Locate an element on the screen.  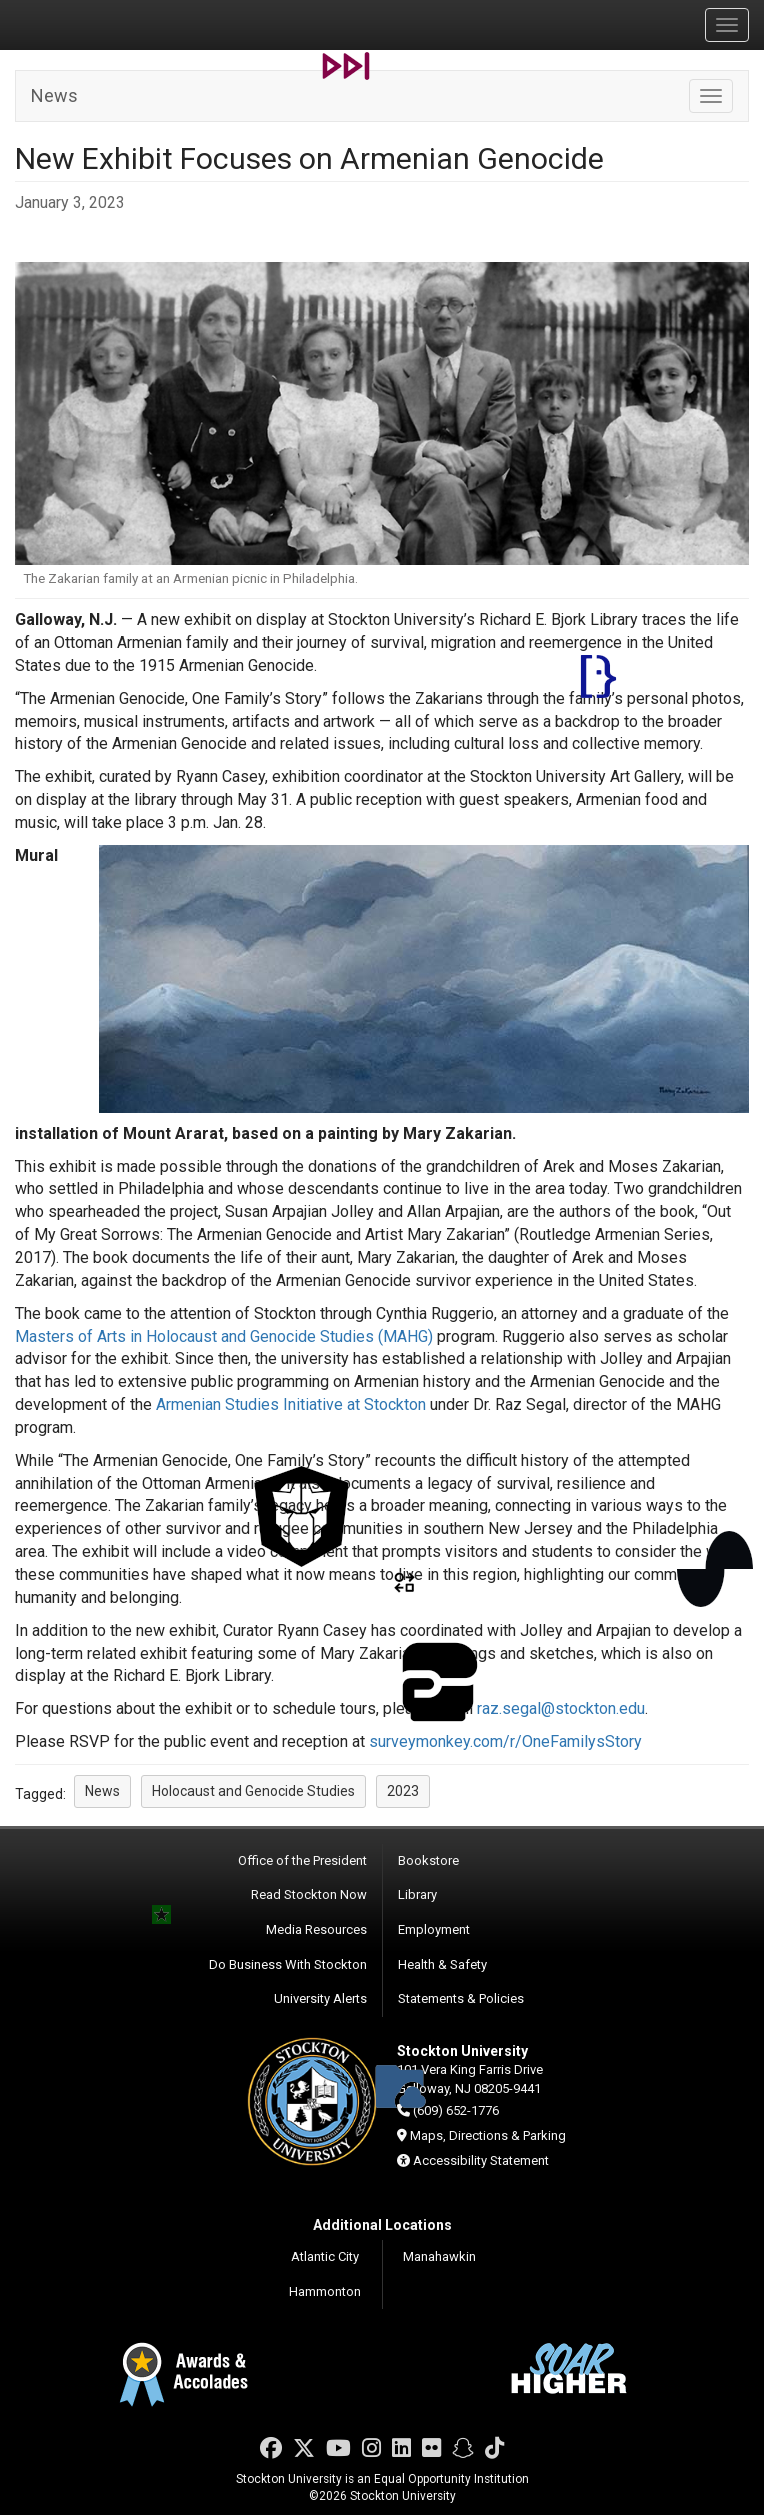
link to Coveralls code coverage service is located at coordinates (161, 1914).